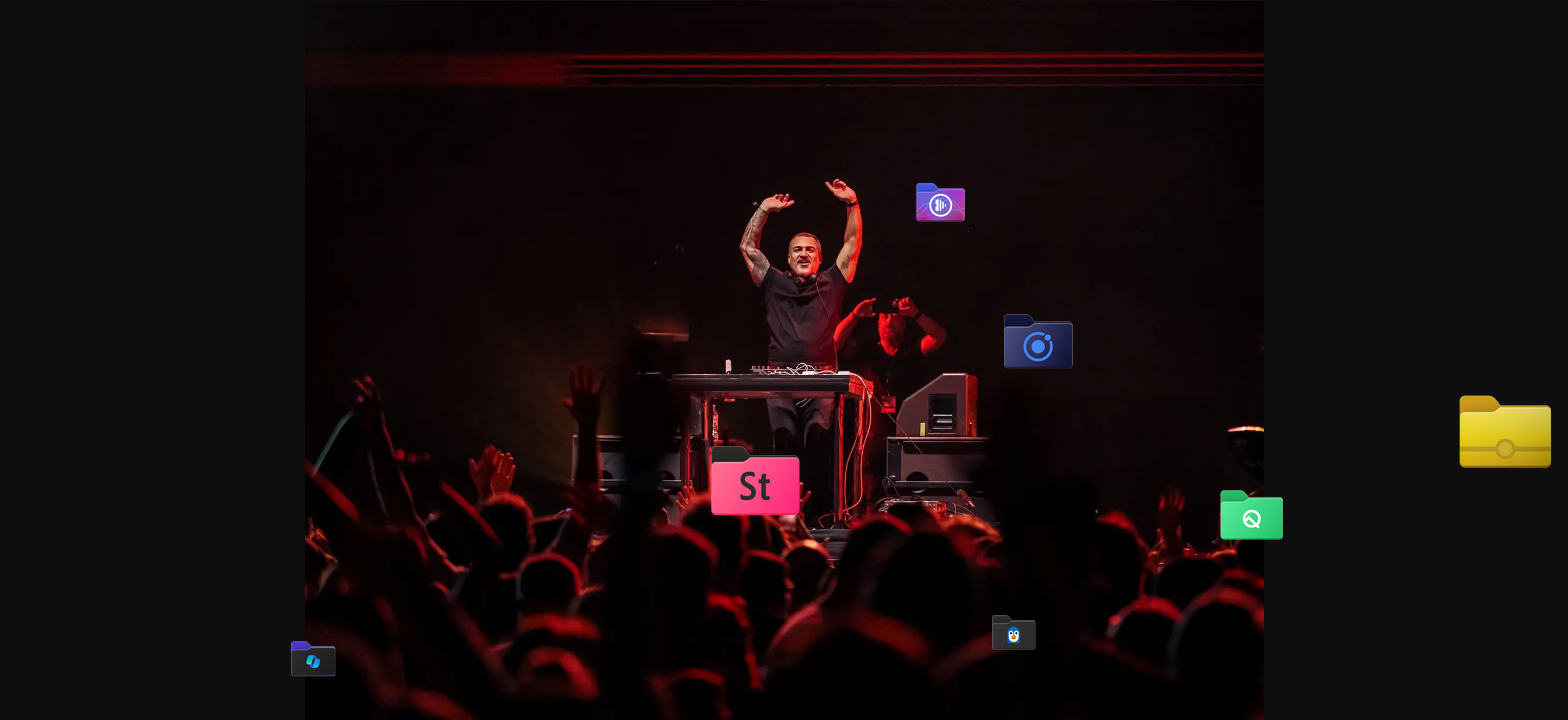 The height and width of the screenshot is (720, 1568). Describe the element at coordinates (1038, 343) in the screenshot. I see `open ionic framework project folder` at that location.